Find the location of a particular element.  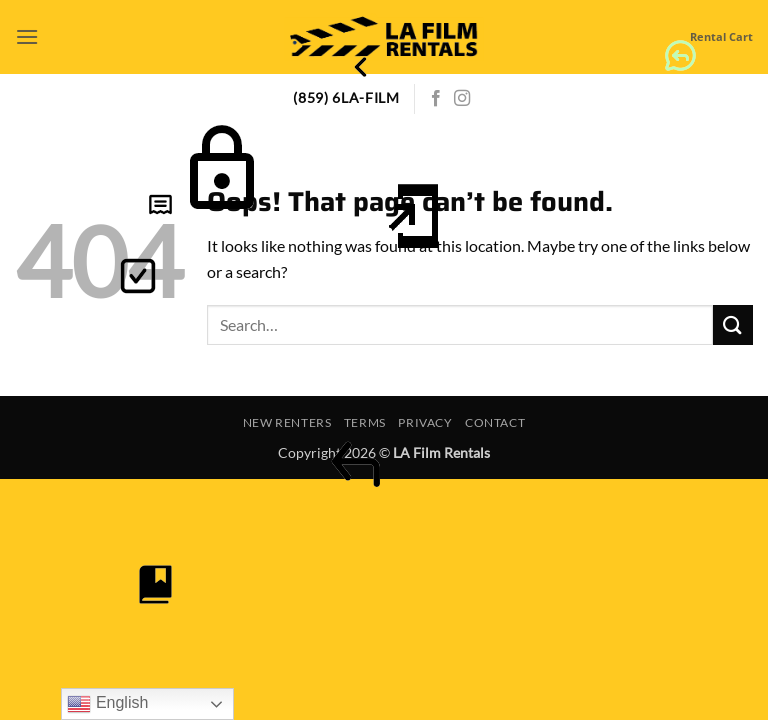

view purchase receipt or transaction history is located at coordinates (160, 204).